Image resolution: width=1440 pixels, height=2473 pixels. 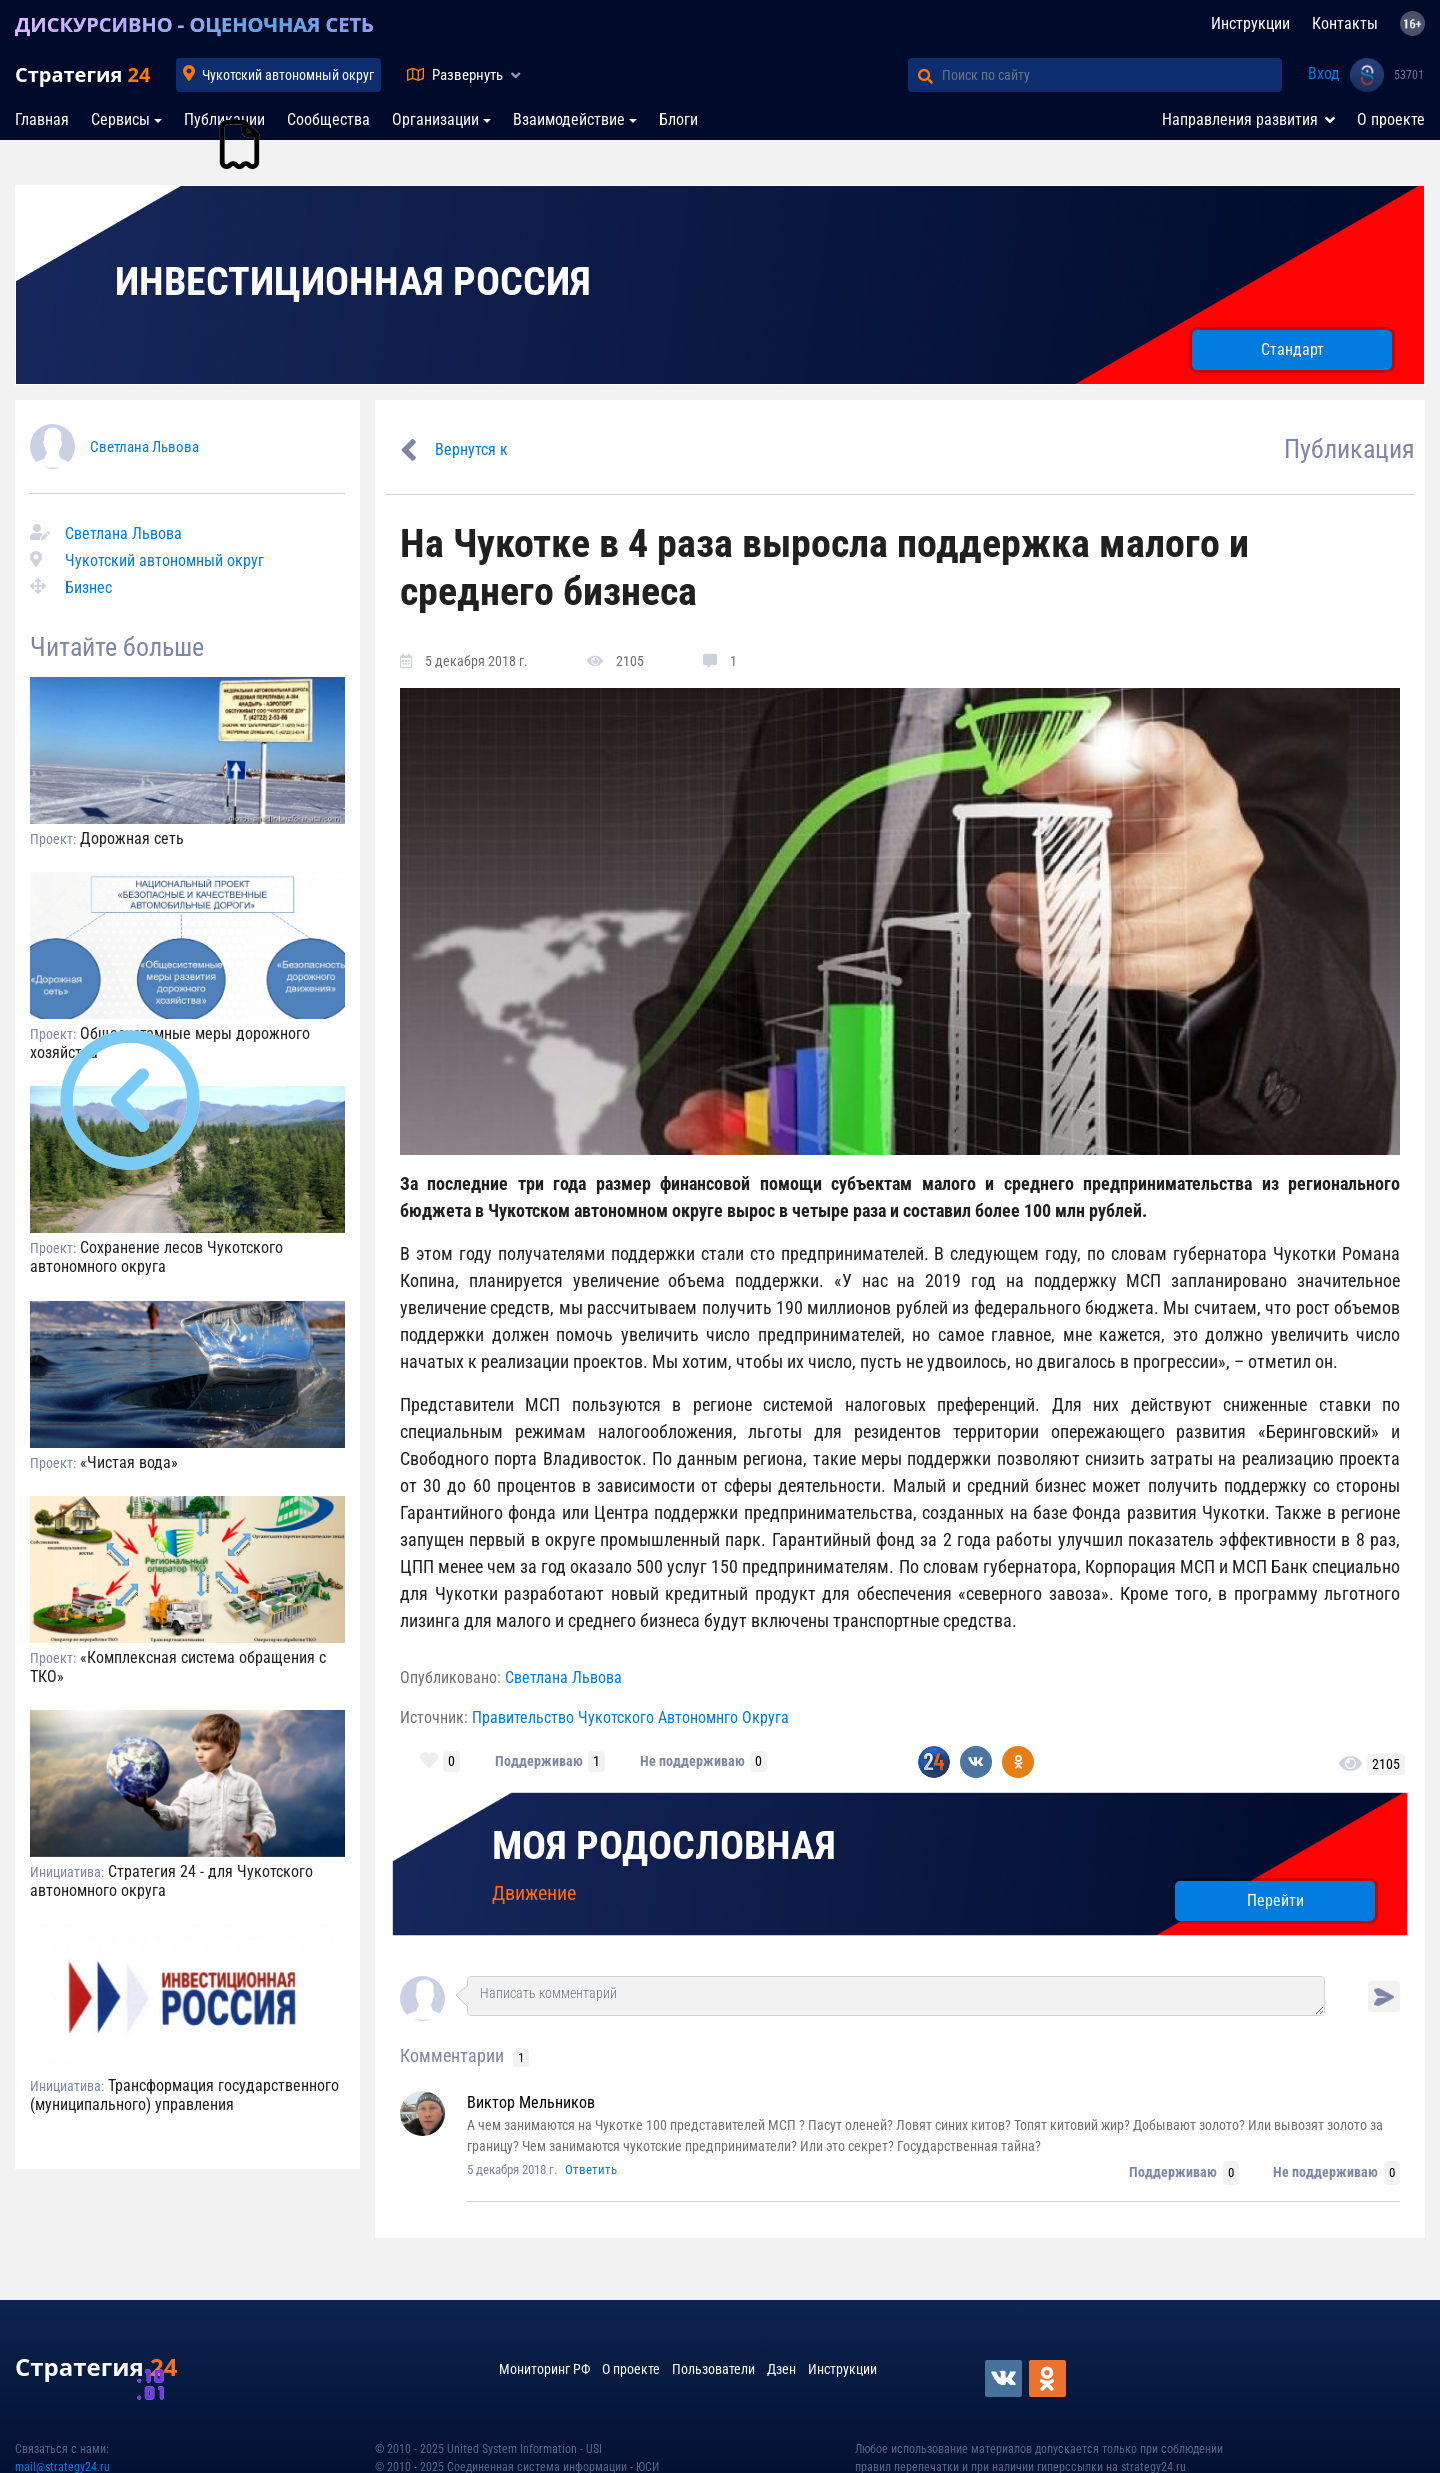 What do you see at coordinates (239, 144) in the screenshot?
I see `view invoice or billing details` at bounding box center [239, 144].